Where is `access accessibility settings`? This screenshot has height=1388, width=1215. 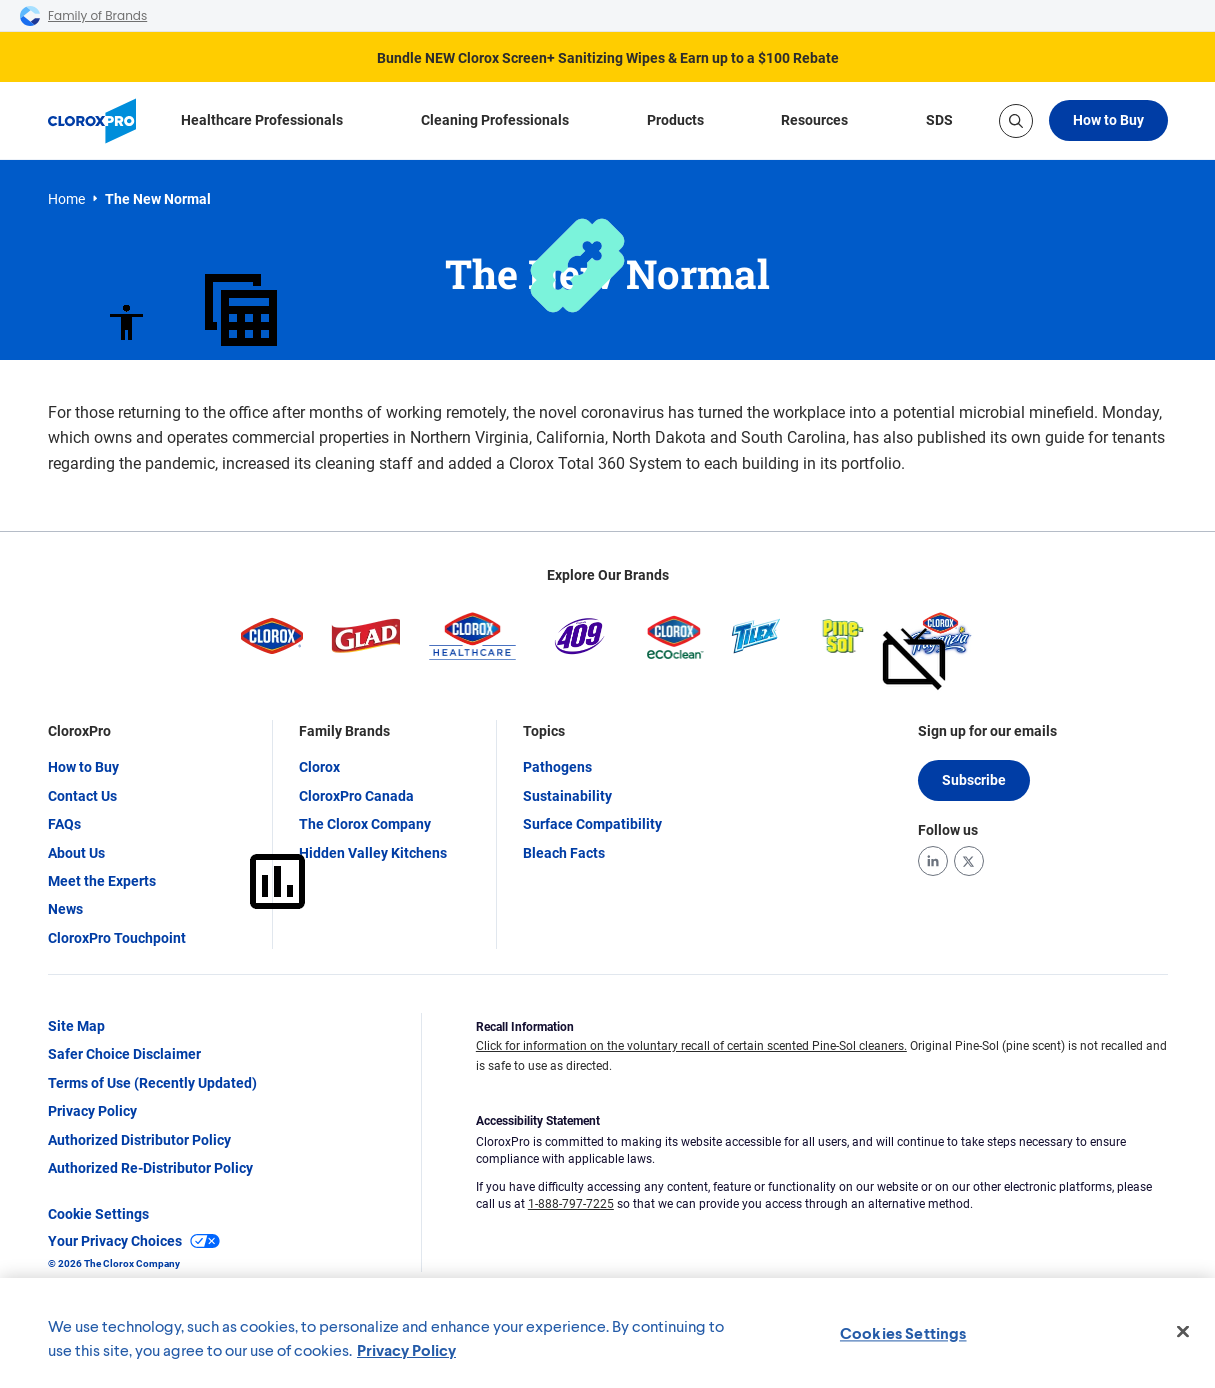
access accessibility settings is located at coordinates (126, 322).